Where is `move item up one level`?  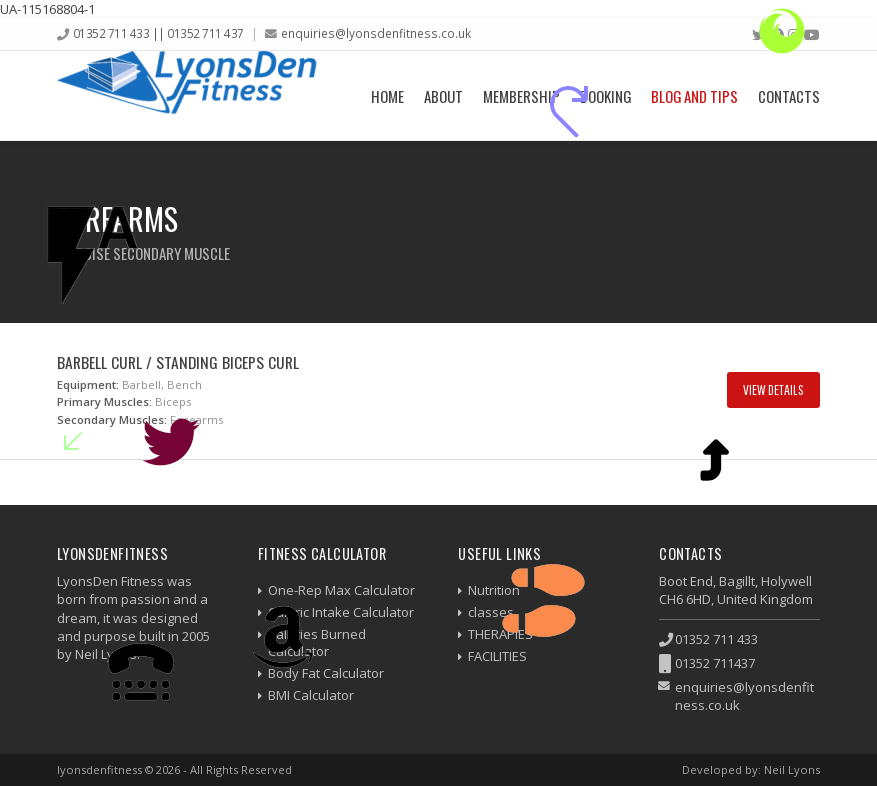 move item up one level is located at coordinates (716, 460).